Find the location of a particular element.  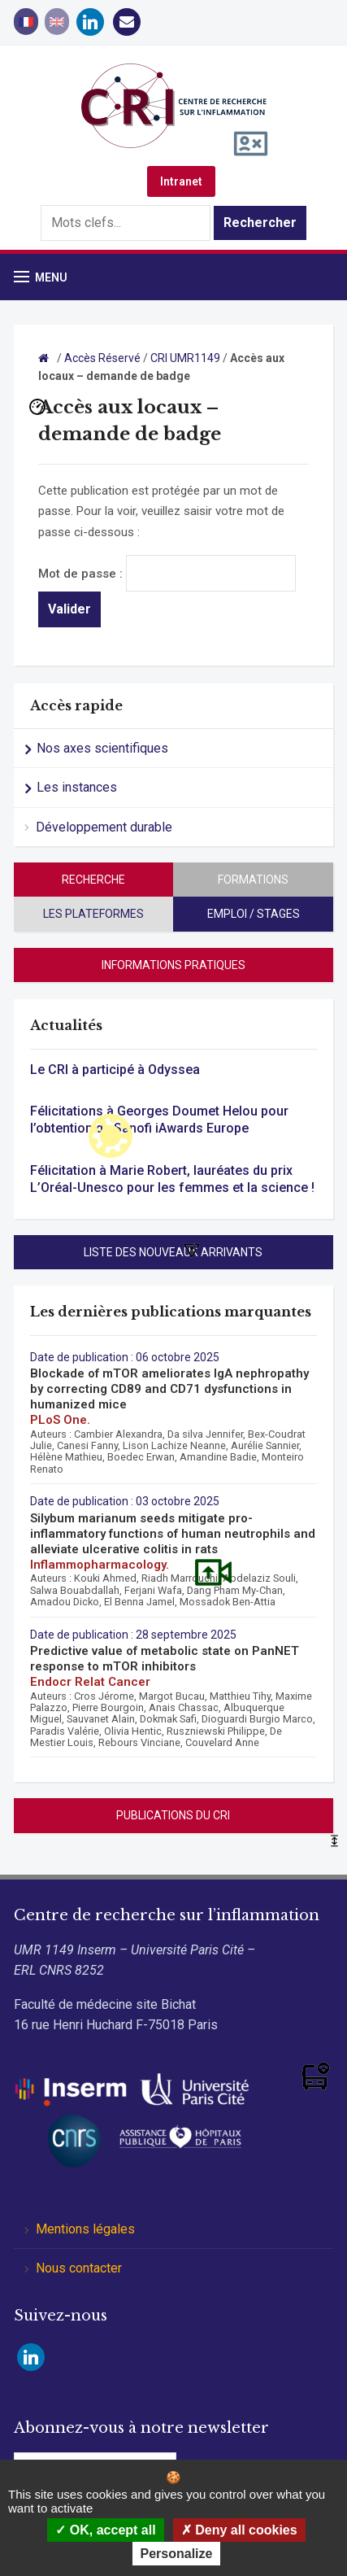

expand element height vertically is located at coordinates (334, 1840).